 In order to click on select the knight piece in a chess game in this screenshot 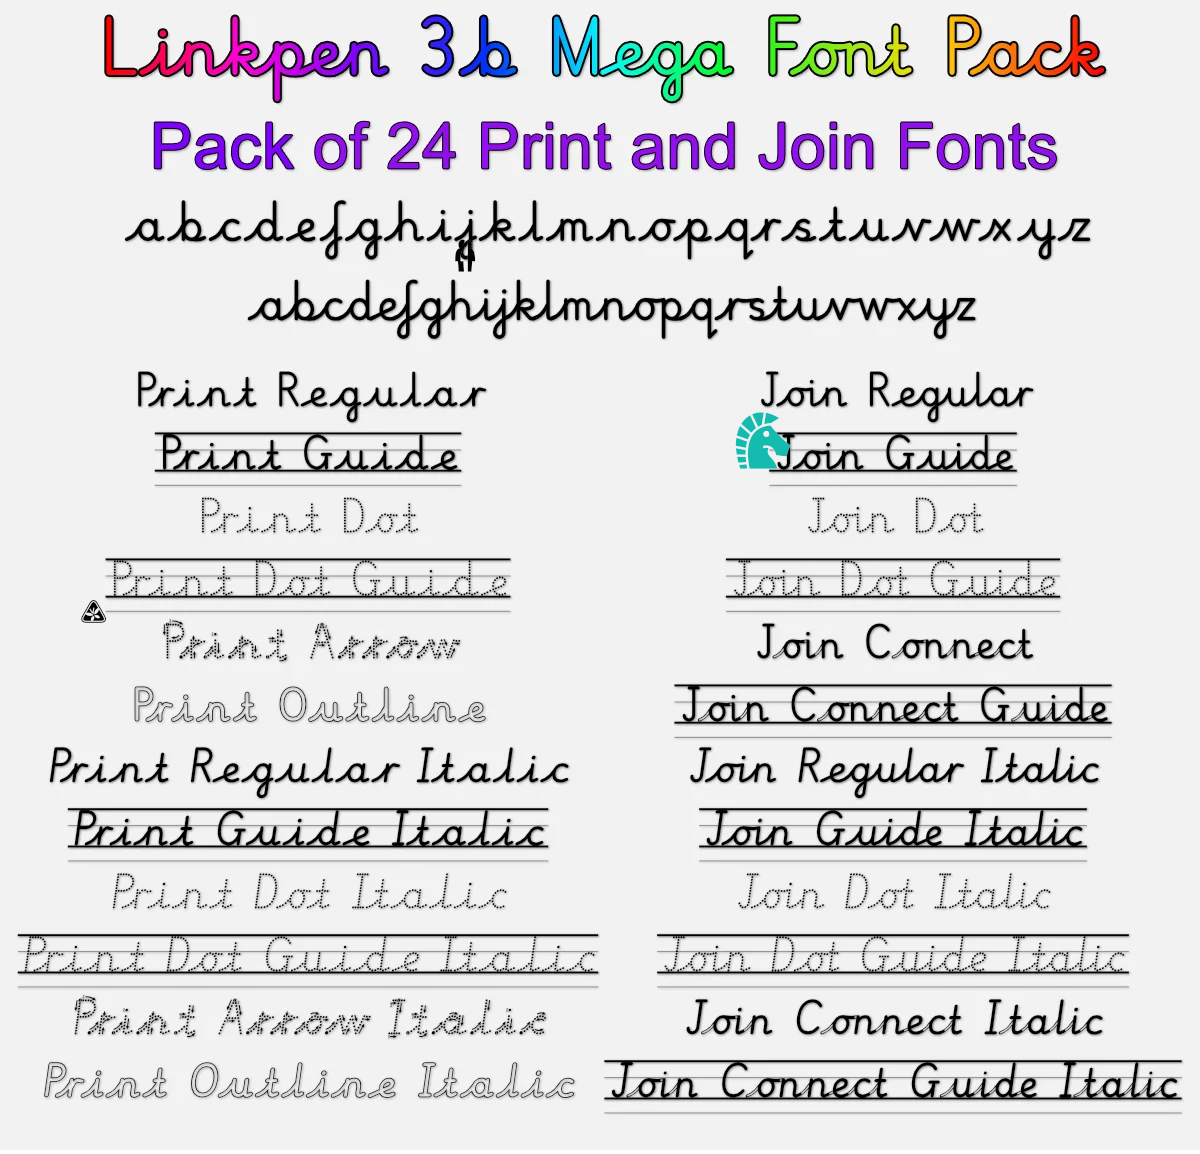, I will do `click(763, 440)`.